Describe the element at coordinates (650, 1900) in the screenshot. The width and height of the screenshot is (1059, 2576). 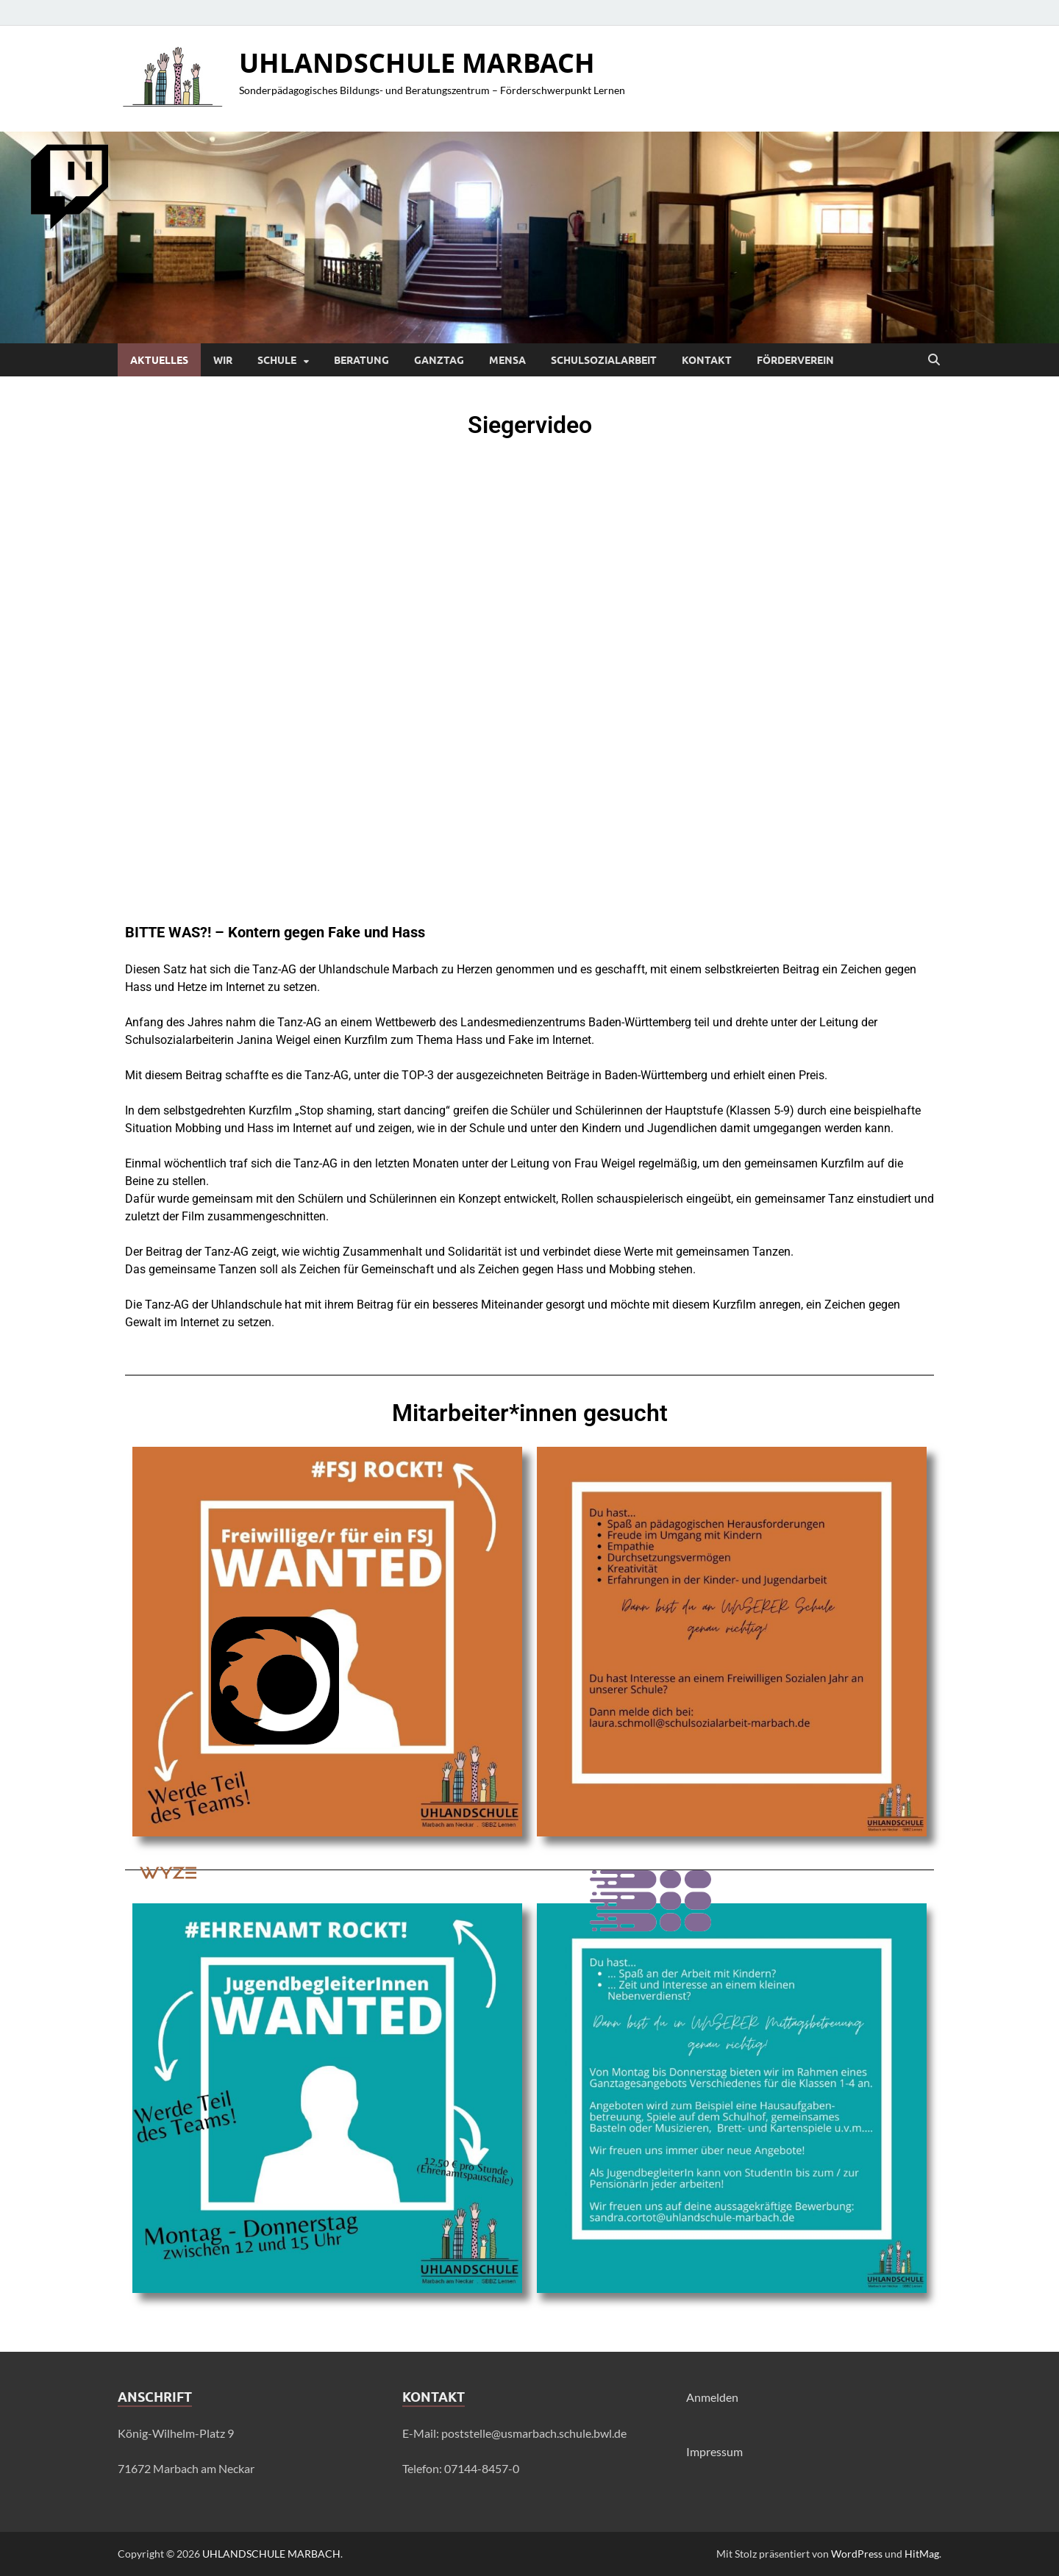
I see `modin library logo` at that location.